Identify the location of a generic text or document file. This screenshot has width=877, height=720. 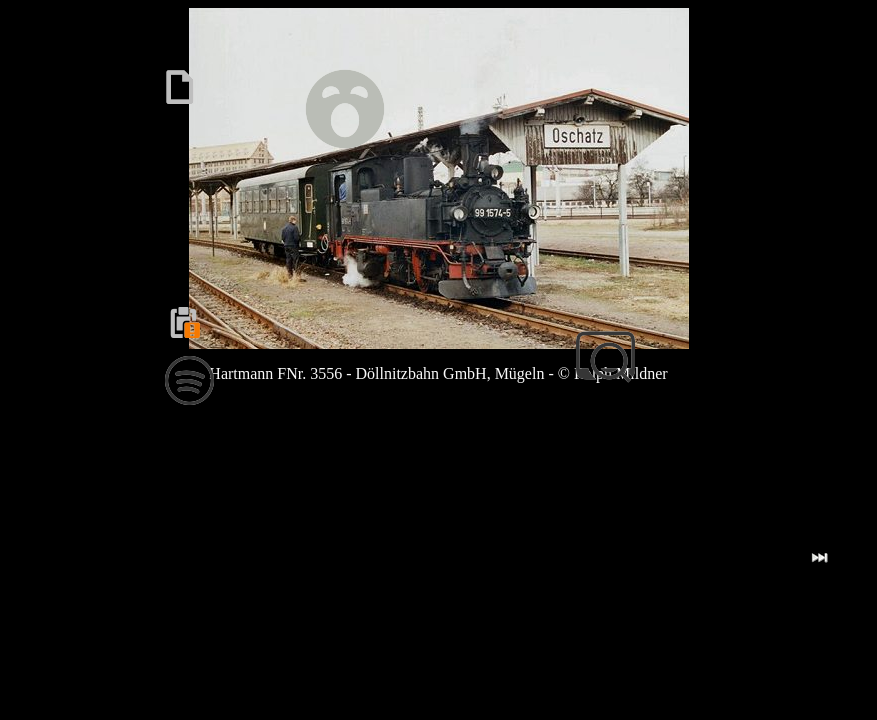
(180, 86).